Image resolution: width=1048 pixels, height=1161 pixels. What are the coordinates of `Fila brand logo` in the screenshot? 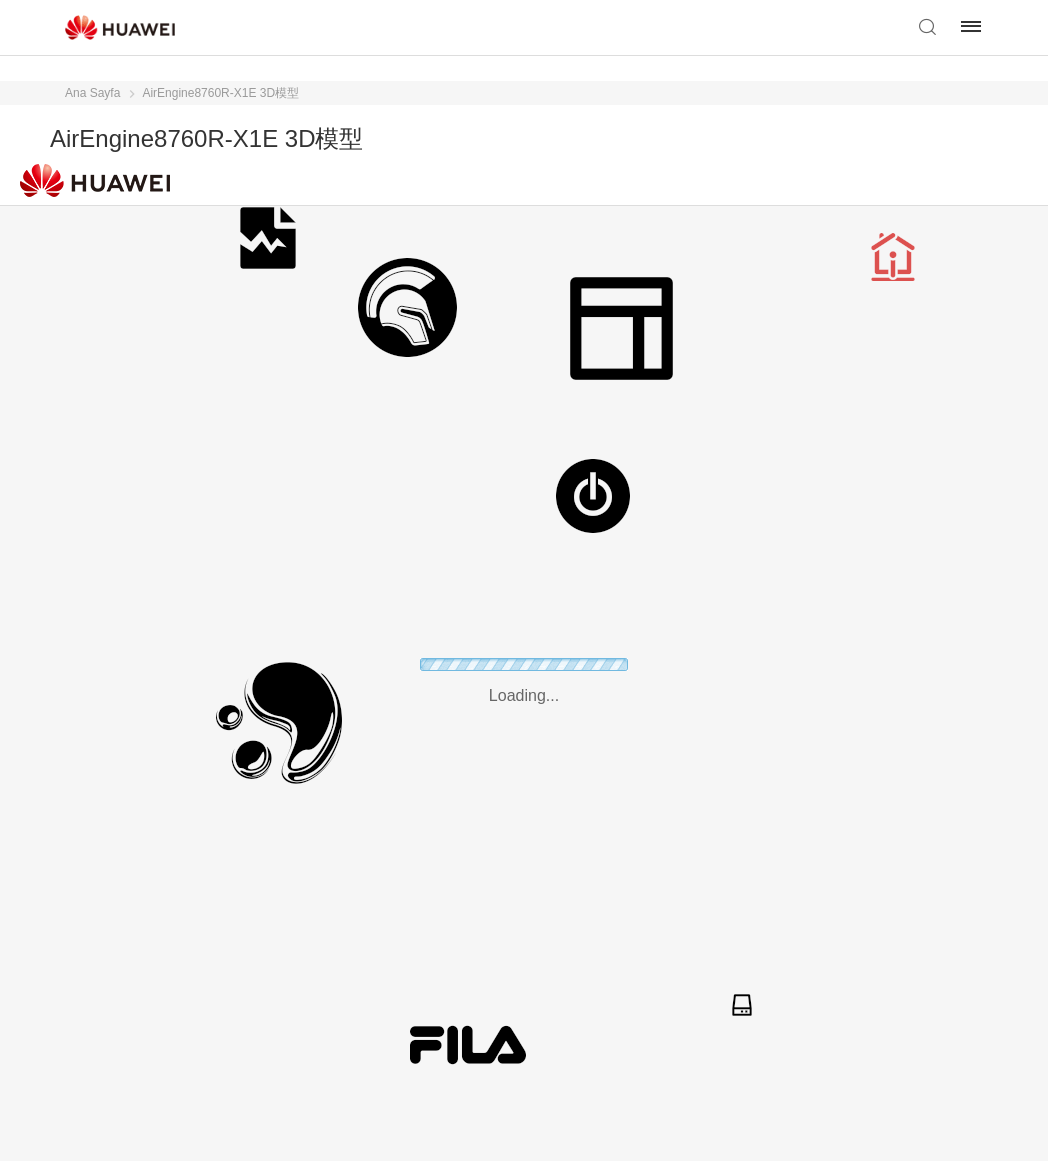 It's located at (468, 1045).